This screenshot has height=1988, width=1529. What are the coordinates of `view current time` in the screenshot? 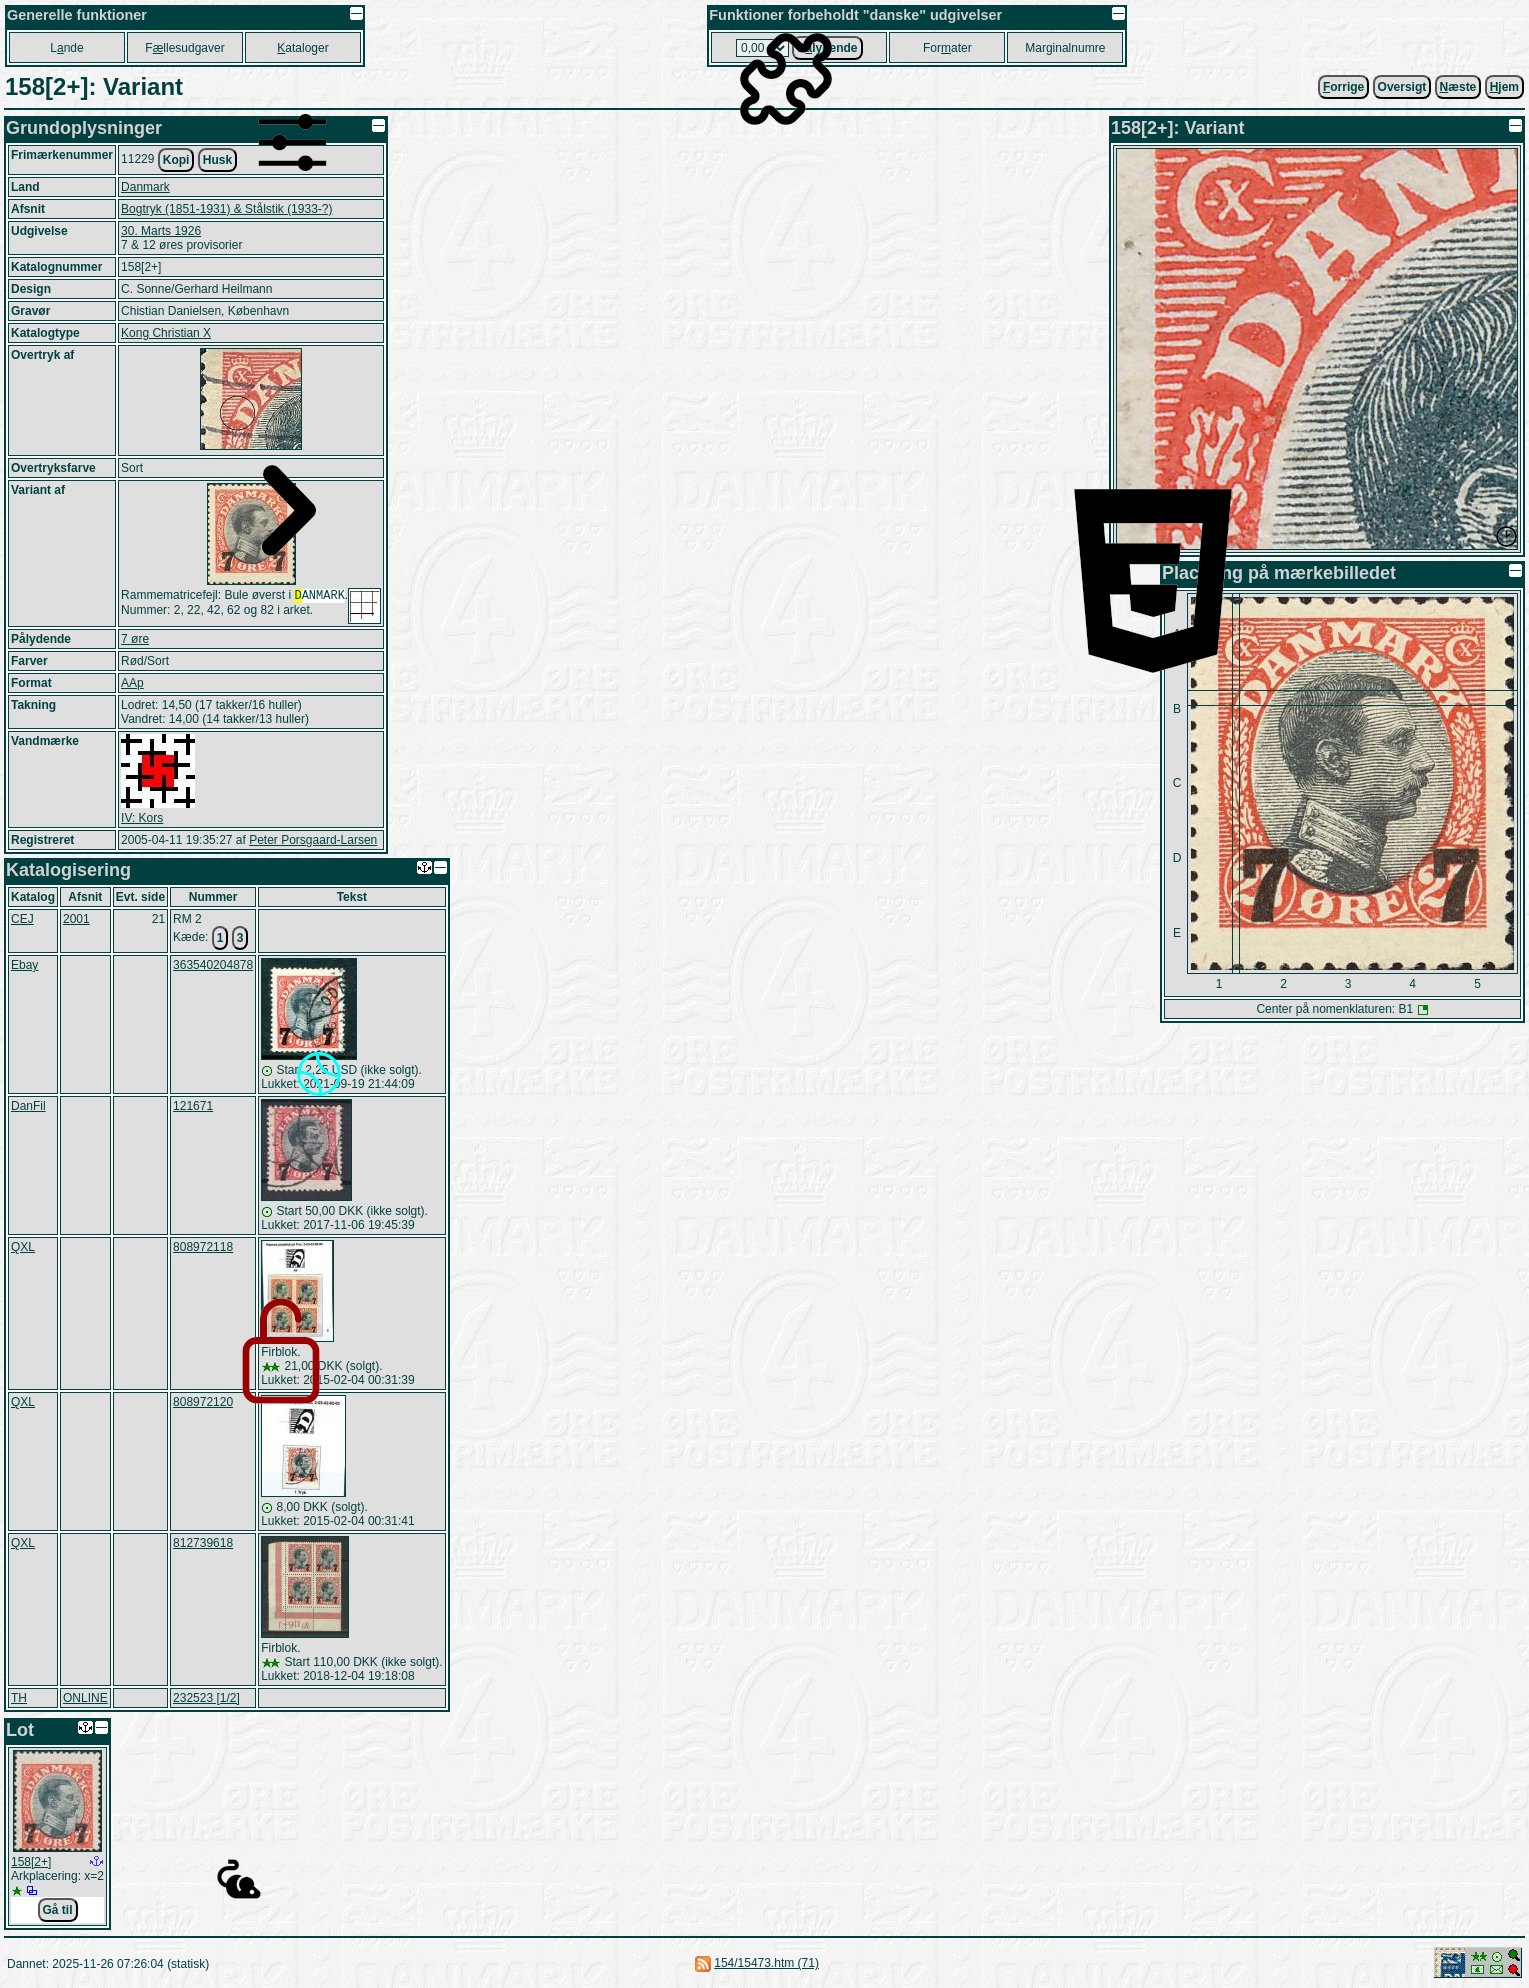 It's located at (1506, 536).